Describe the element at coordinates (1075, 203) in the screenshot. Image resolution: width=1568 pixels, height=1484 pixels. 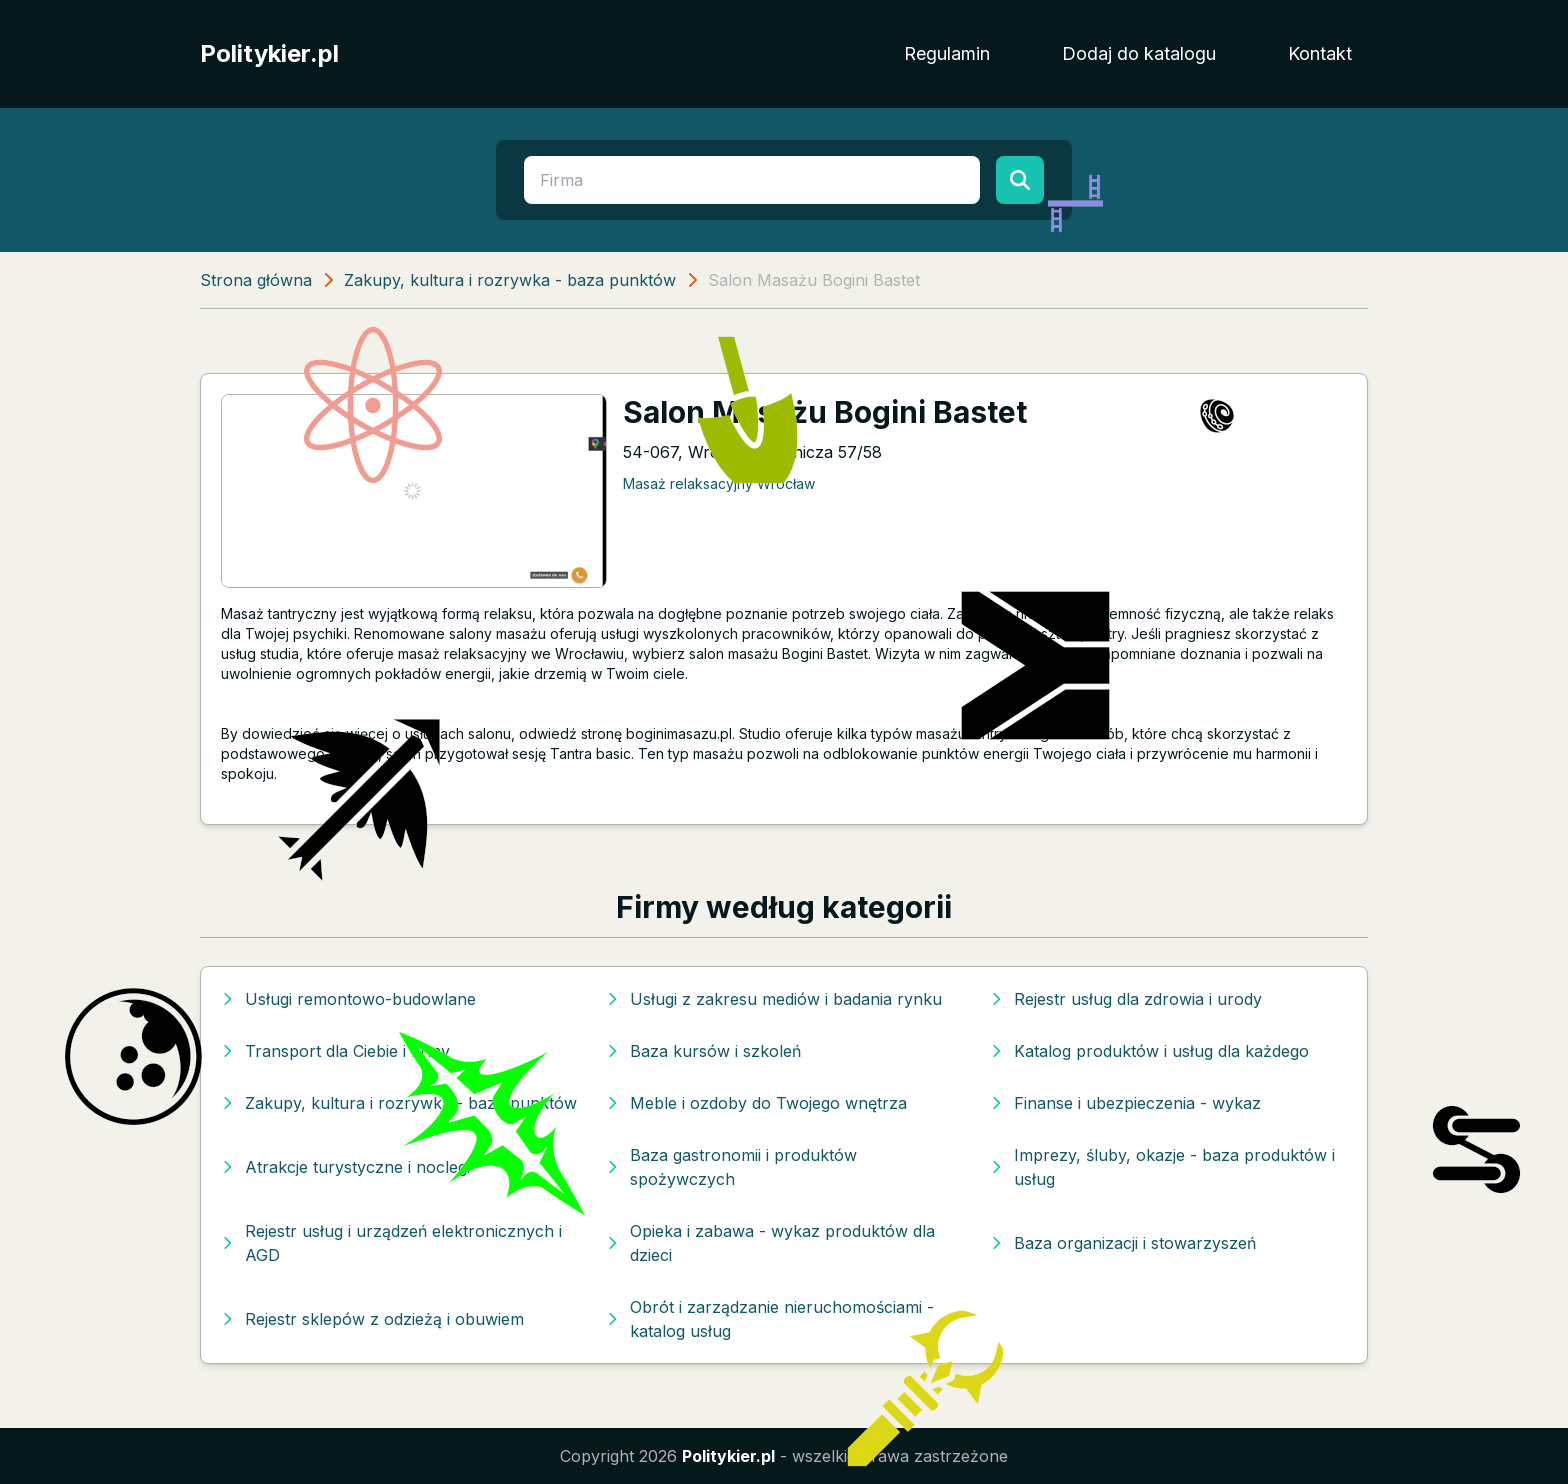
I see `access different levels or floors` at that location.